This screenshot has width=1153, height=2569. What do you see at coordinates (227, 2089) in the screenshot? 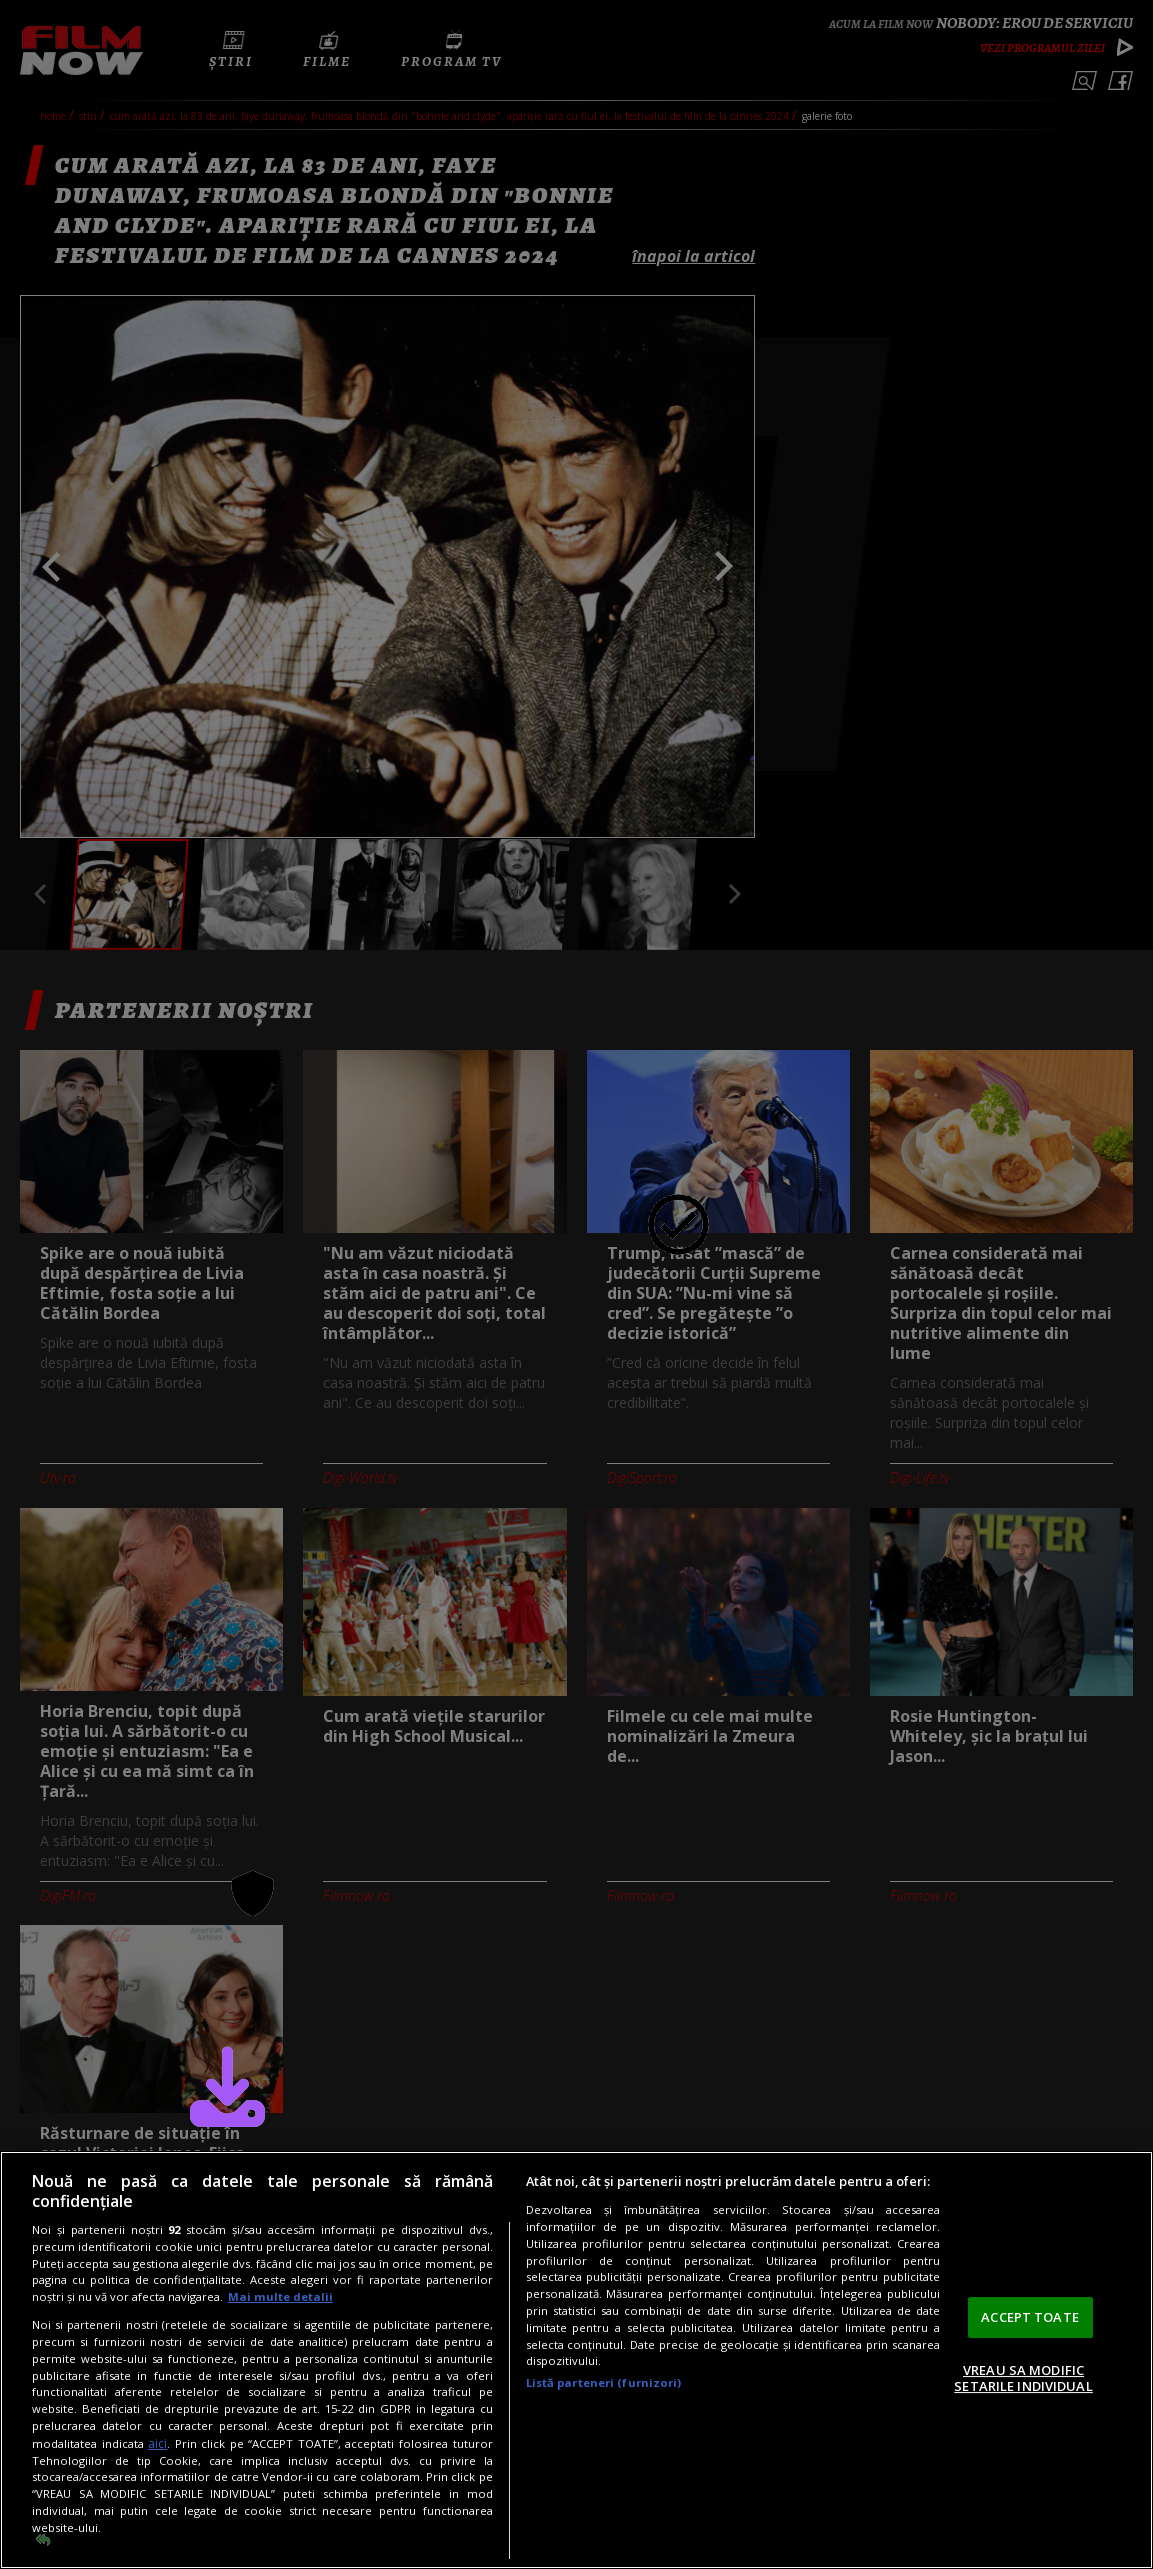
I see `download a file to your device` at bounding box center [227, 2089].